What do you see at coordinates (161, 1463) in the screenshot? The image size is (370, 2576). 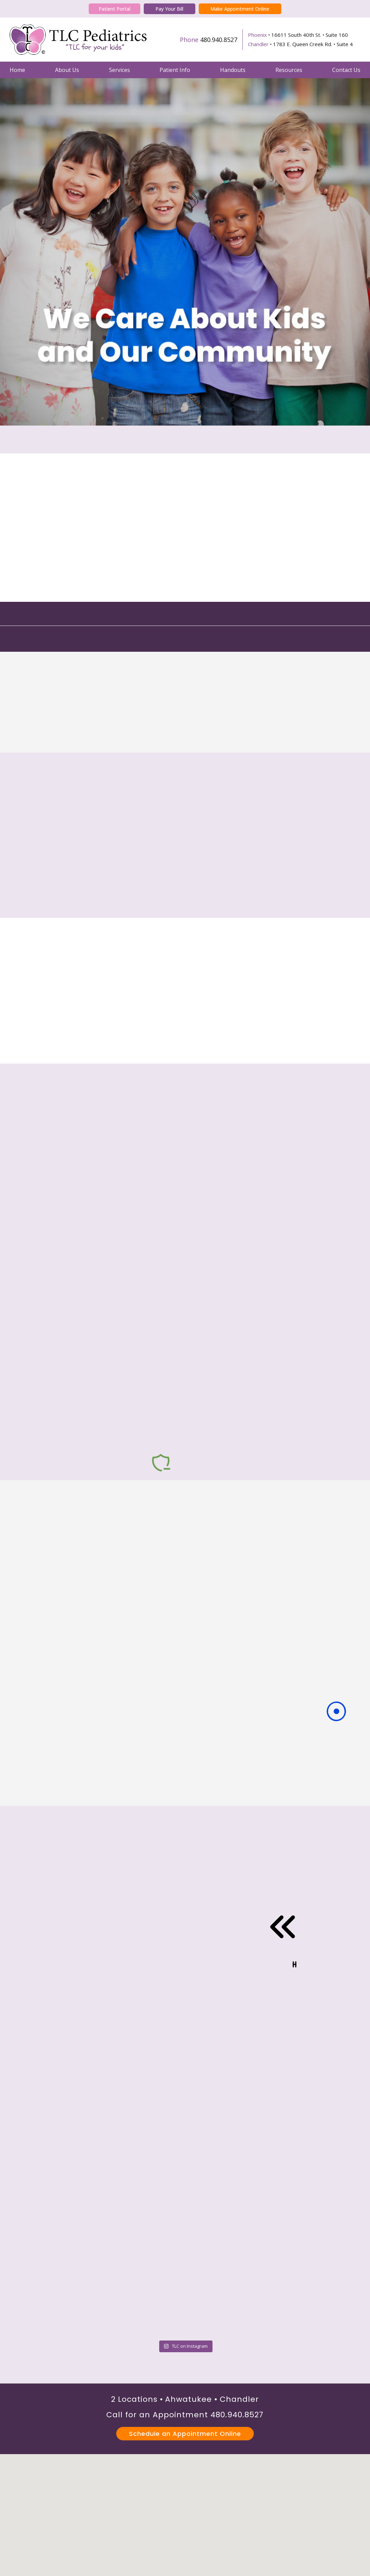 I see `remove a security protection or permission` at bounding box center [161, 1463].